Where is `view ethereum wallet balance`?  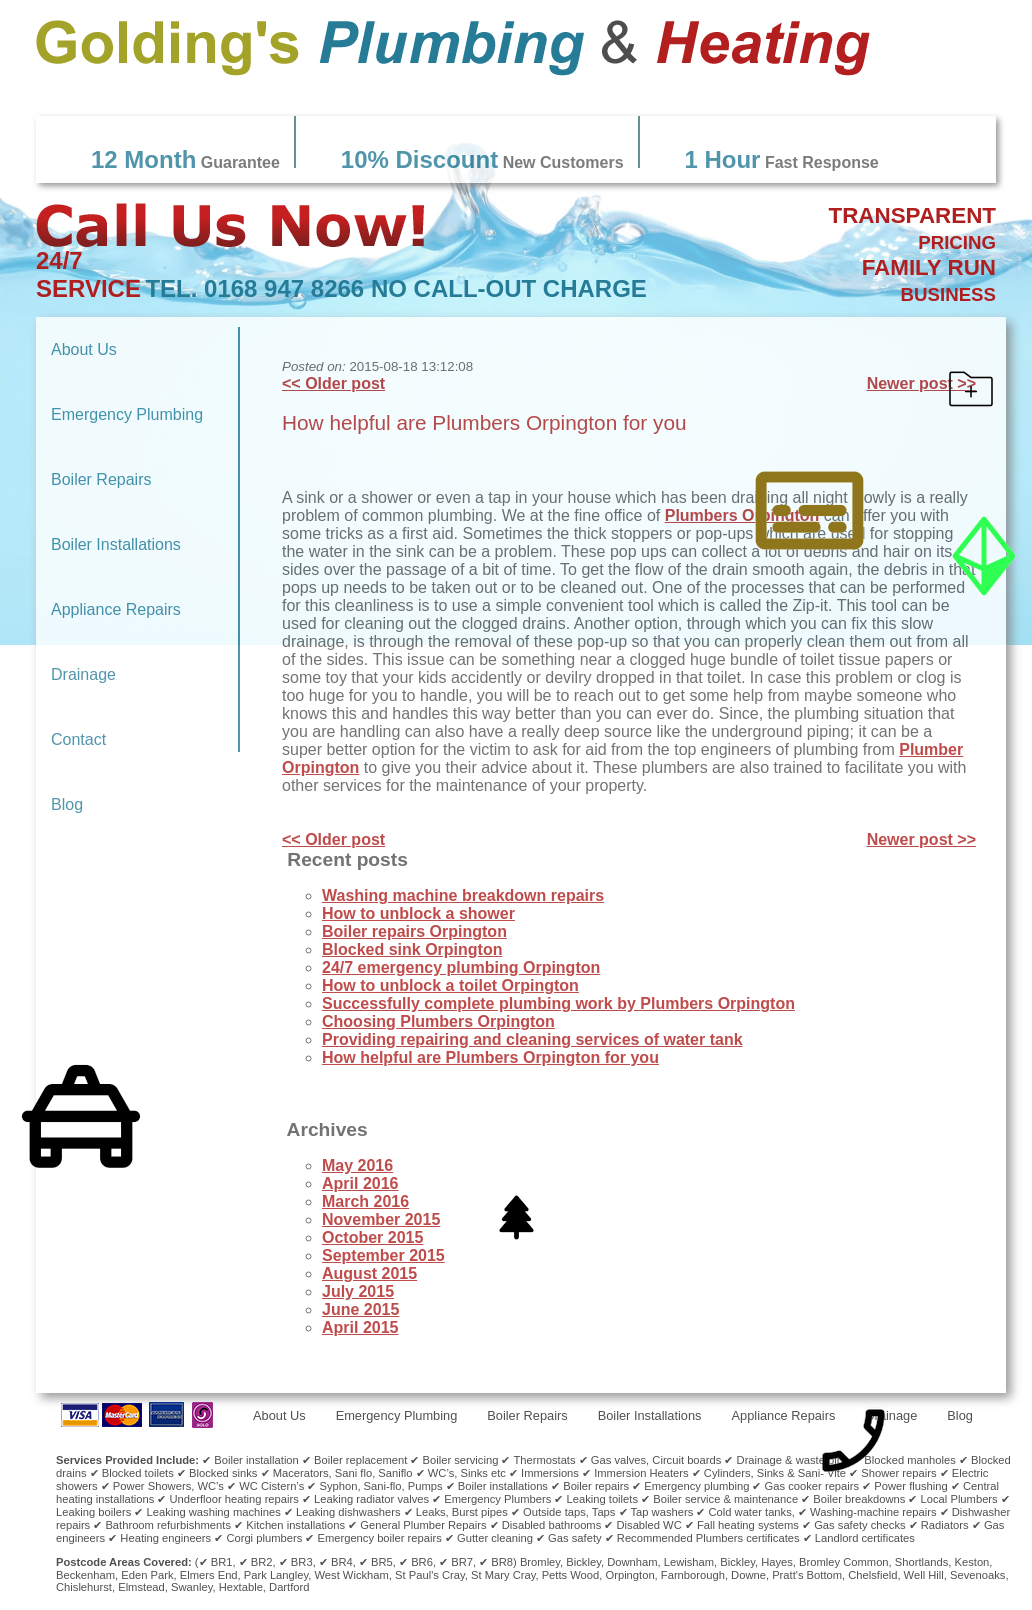
view ethereum wallet balance is located at coordinates (984, 556).